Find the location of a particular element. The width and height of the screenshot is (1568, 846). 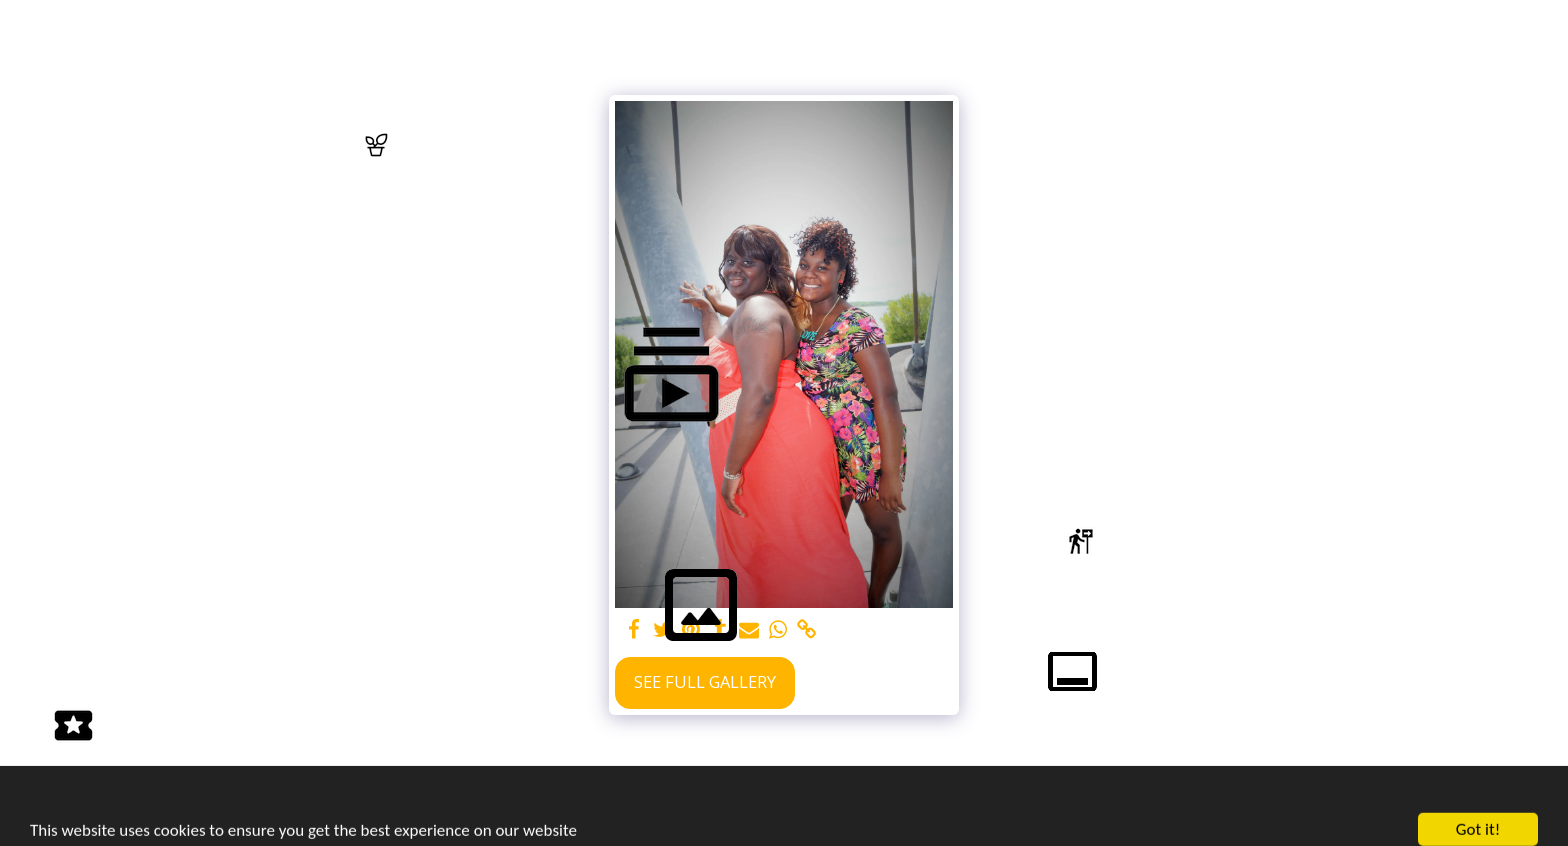

view video player controls or bottom action bar is located at coordinates (1072, 671).